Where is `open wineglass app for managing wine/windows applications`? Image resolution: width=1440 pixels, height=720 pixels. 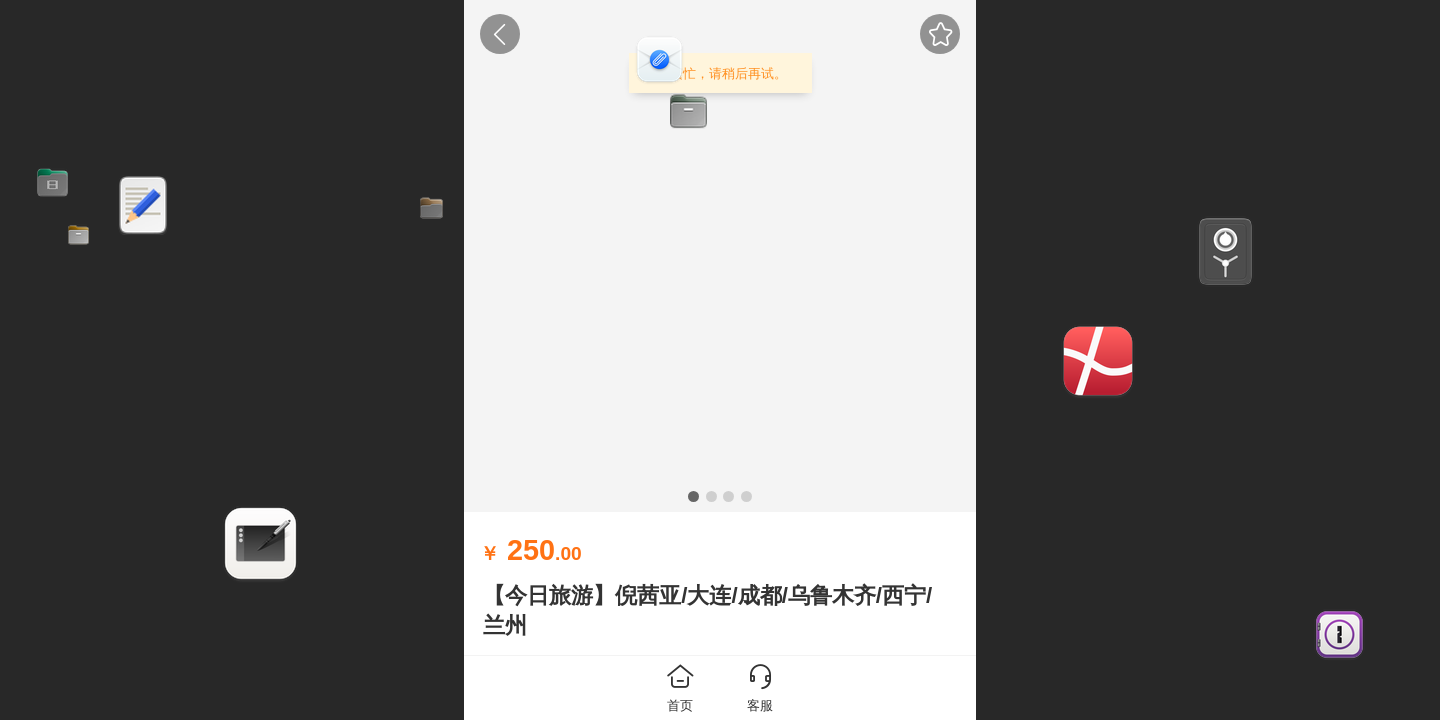 open wineglass app for managing wine/windows applications is located at coordinates (1098, 361).